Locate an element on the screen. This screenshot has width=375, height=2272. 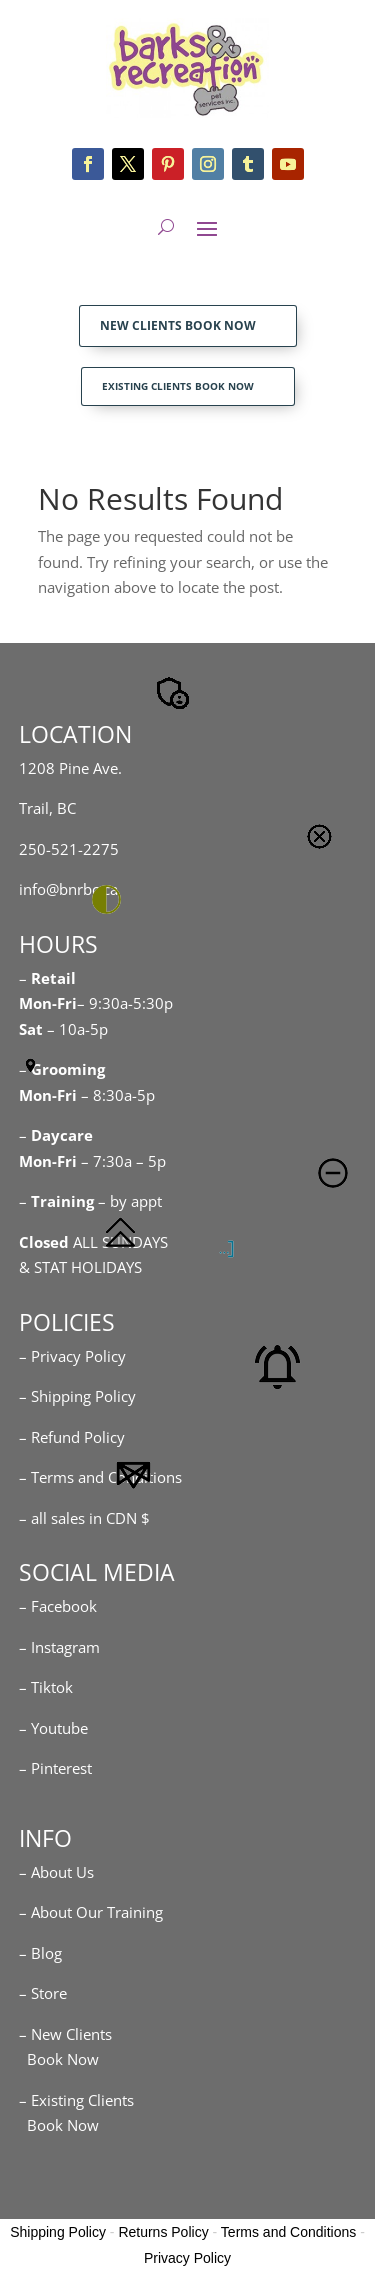
cancel or close the current action is located at coordinates (319, 836).